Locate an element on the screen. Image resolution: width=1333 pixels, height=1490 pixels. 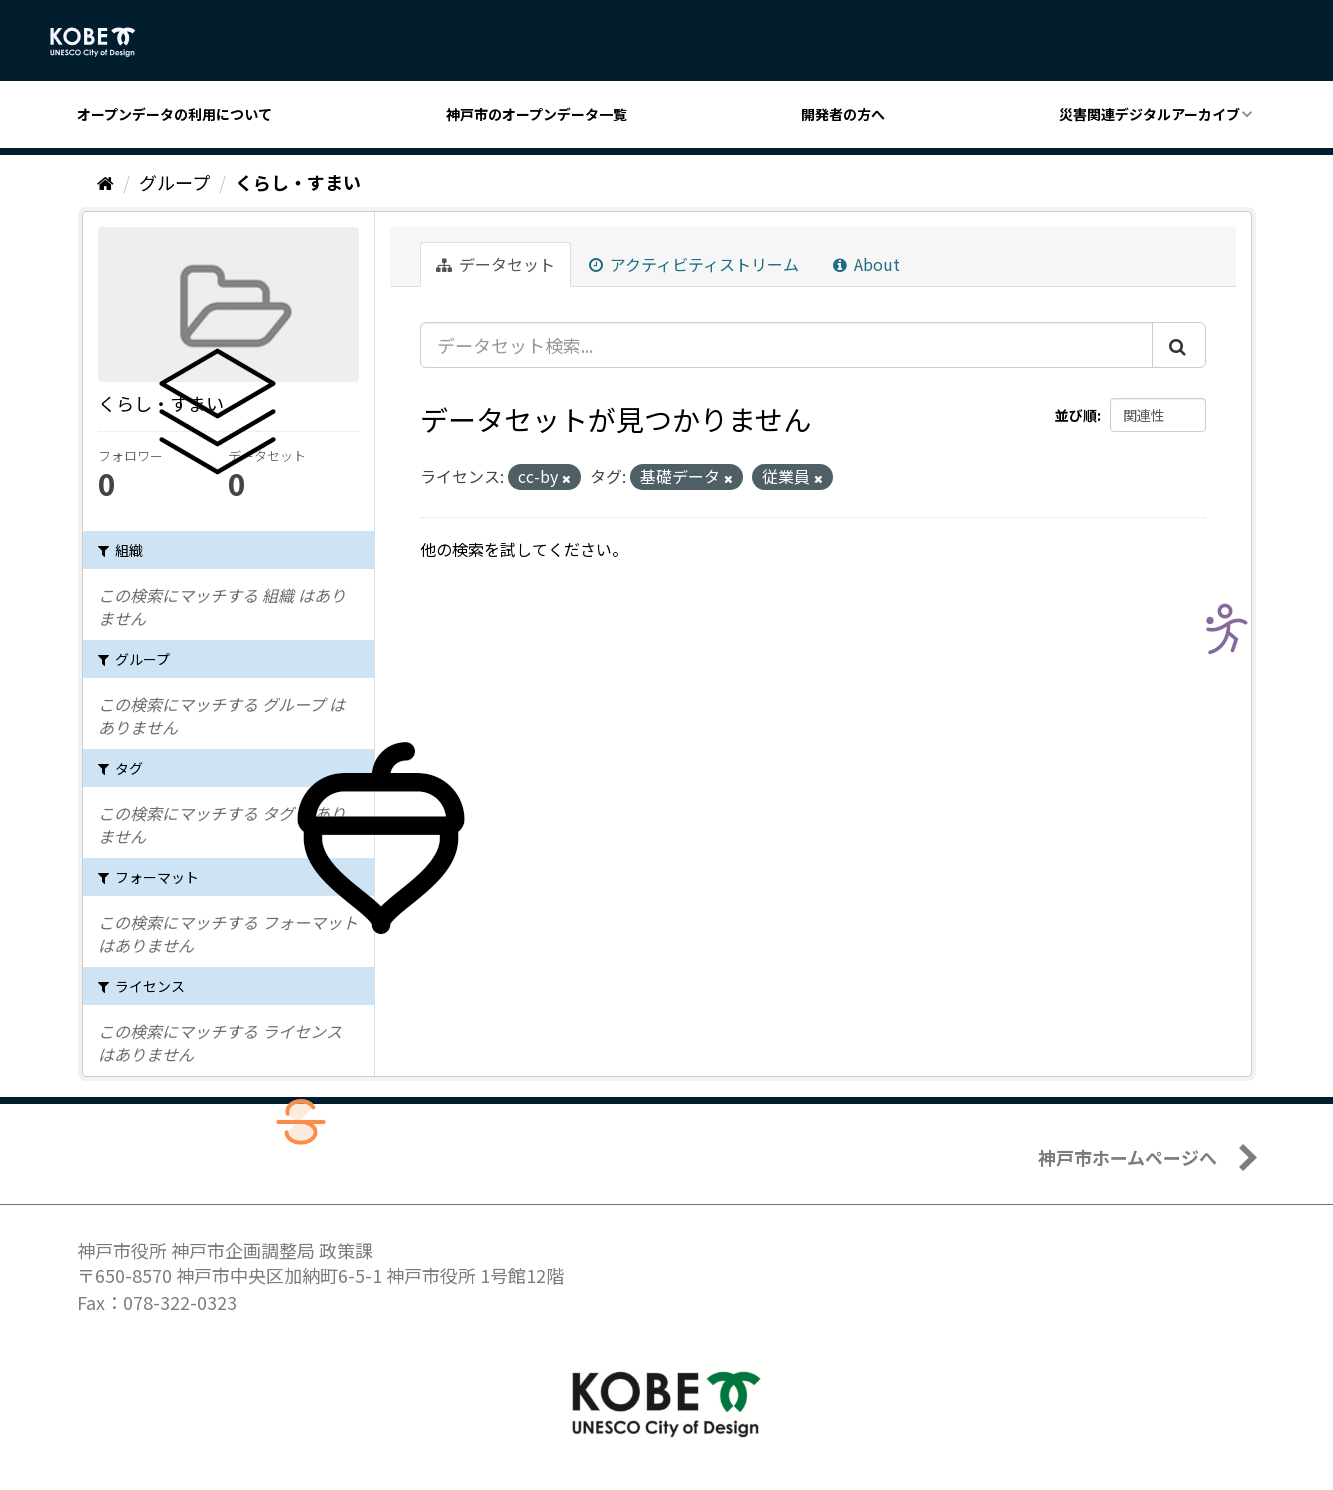
view layers or stacked content is located at coordinates (217, 411).